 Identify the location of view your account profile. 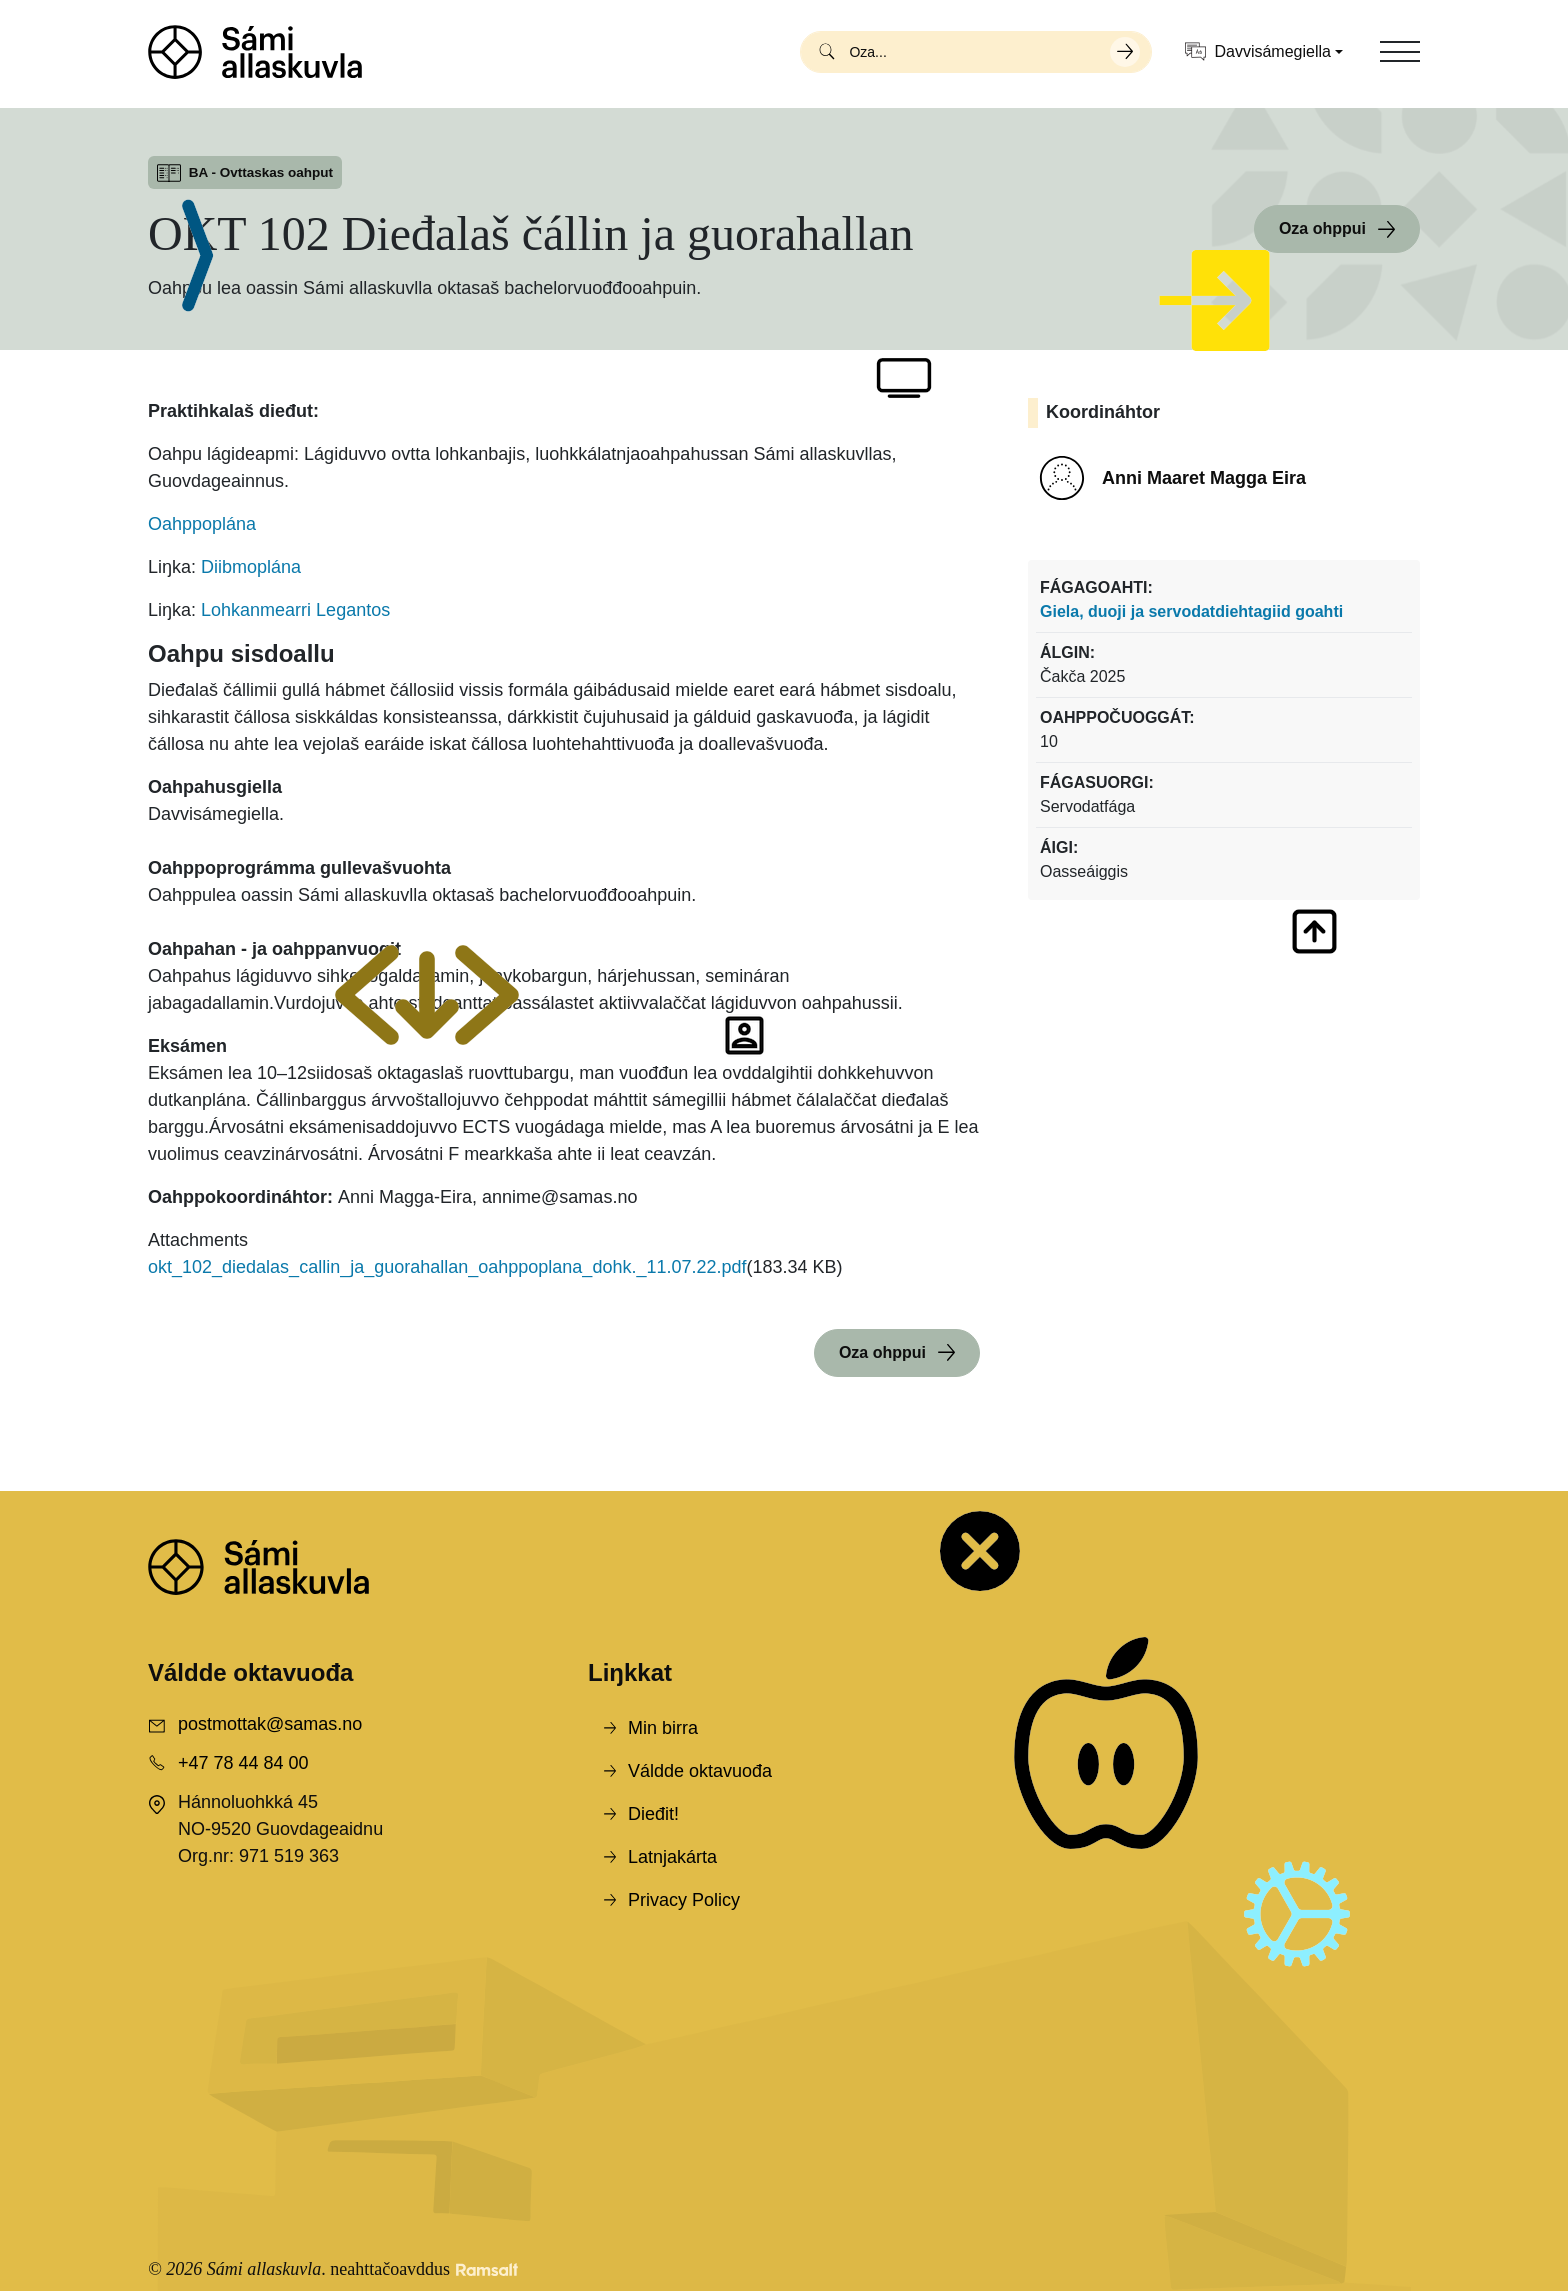
(744, 1035).